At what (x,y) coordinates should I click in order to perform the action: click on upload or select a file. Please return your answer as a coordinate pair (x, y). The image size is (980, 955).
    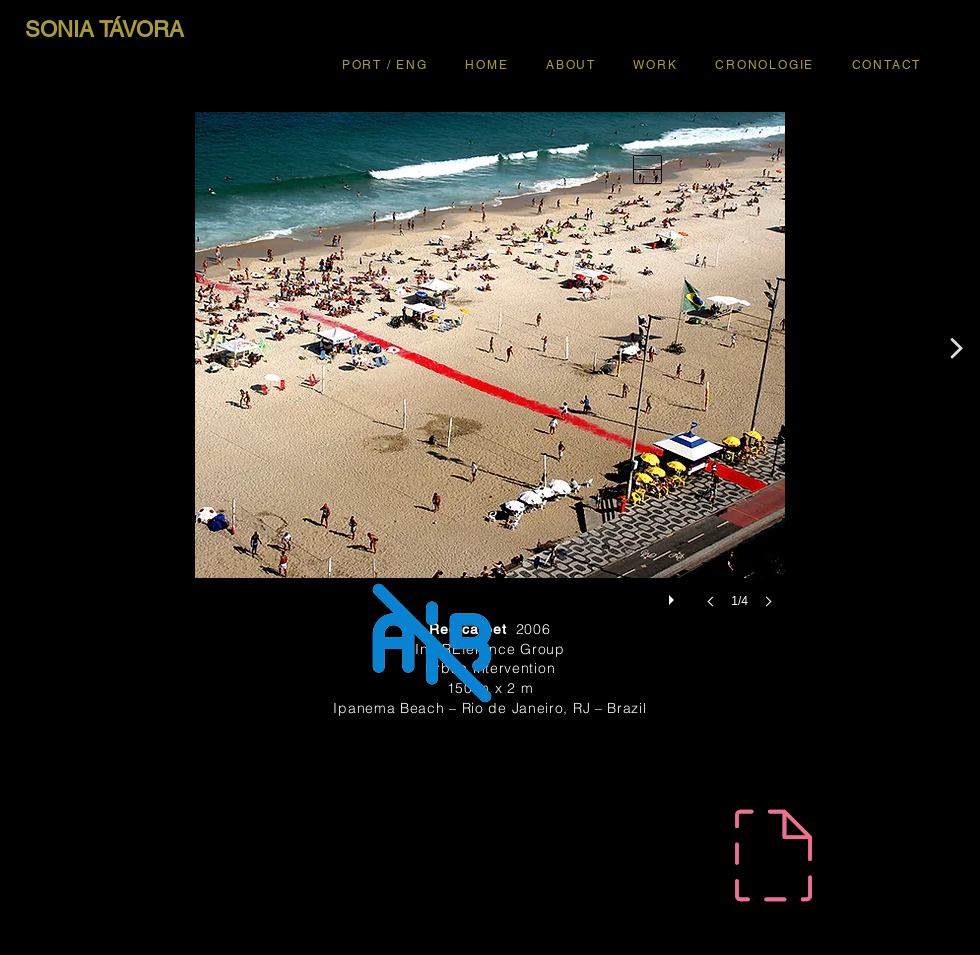
    Looking at the image, I should click on (773, 855).